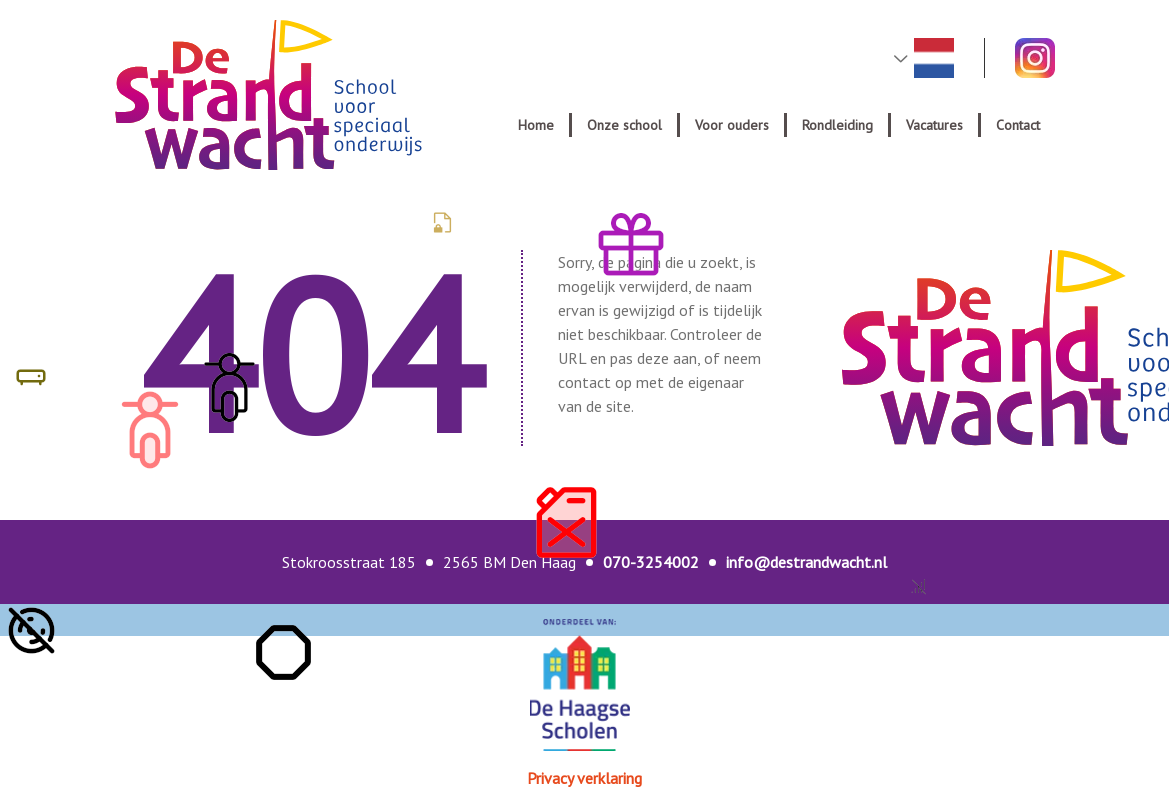 The width and height of the screenshot is (1169, 790). Describe the element at coordinates (442, 222) in the screenshot. I see `access a password-protected file` at that location.